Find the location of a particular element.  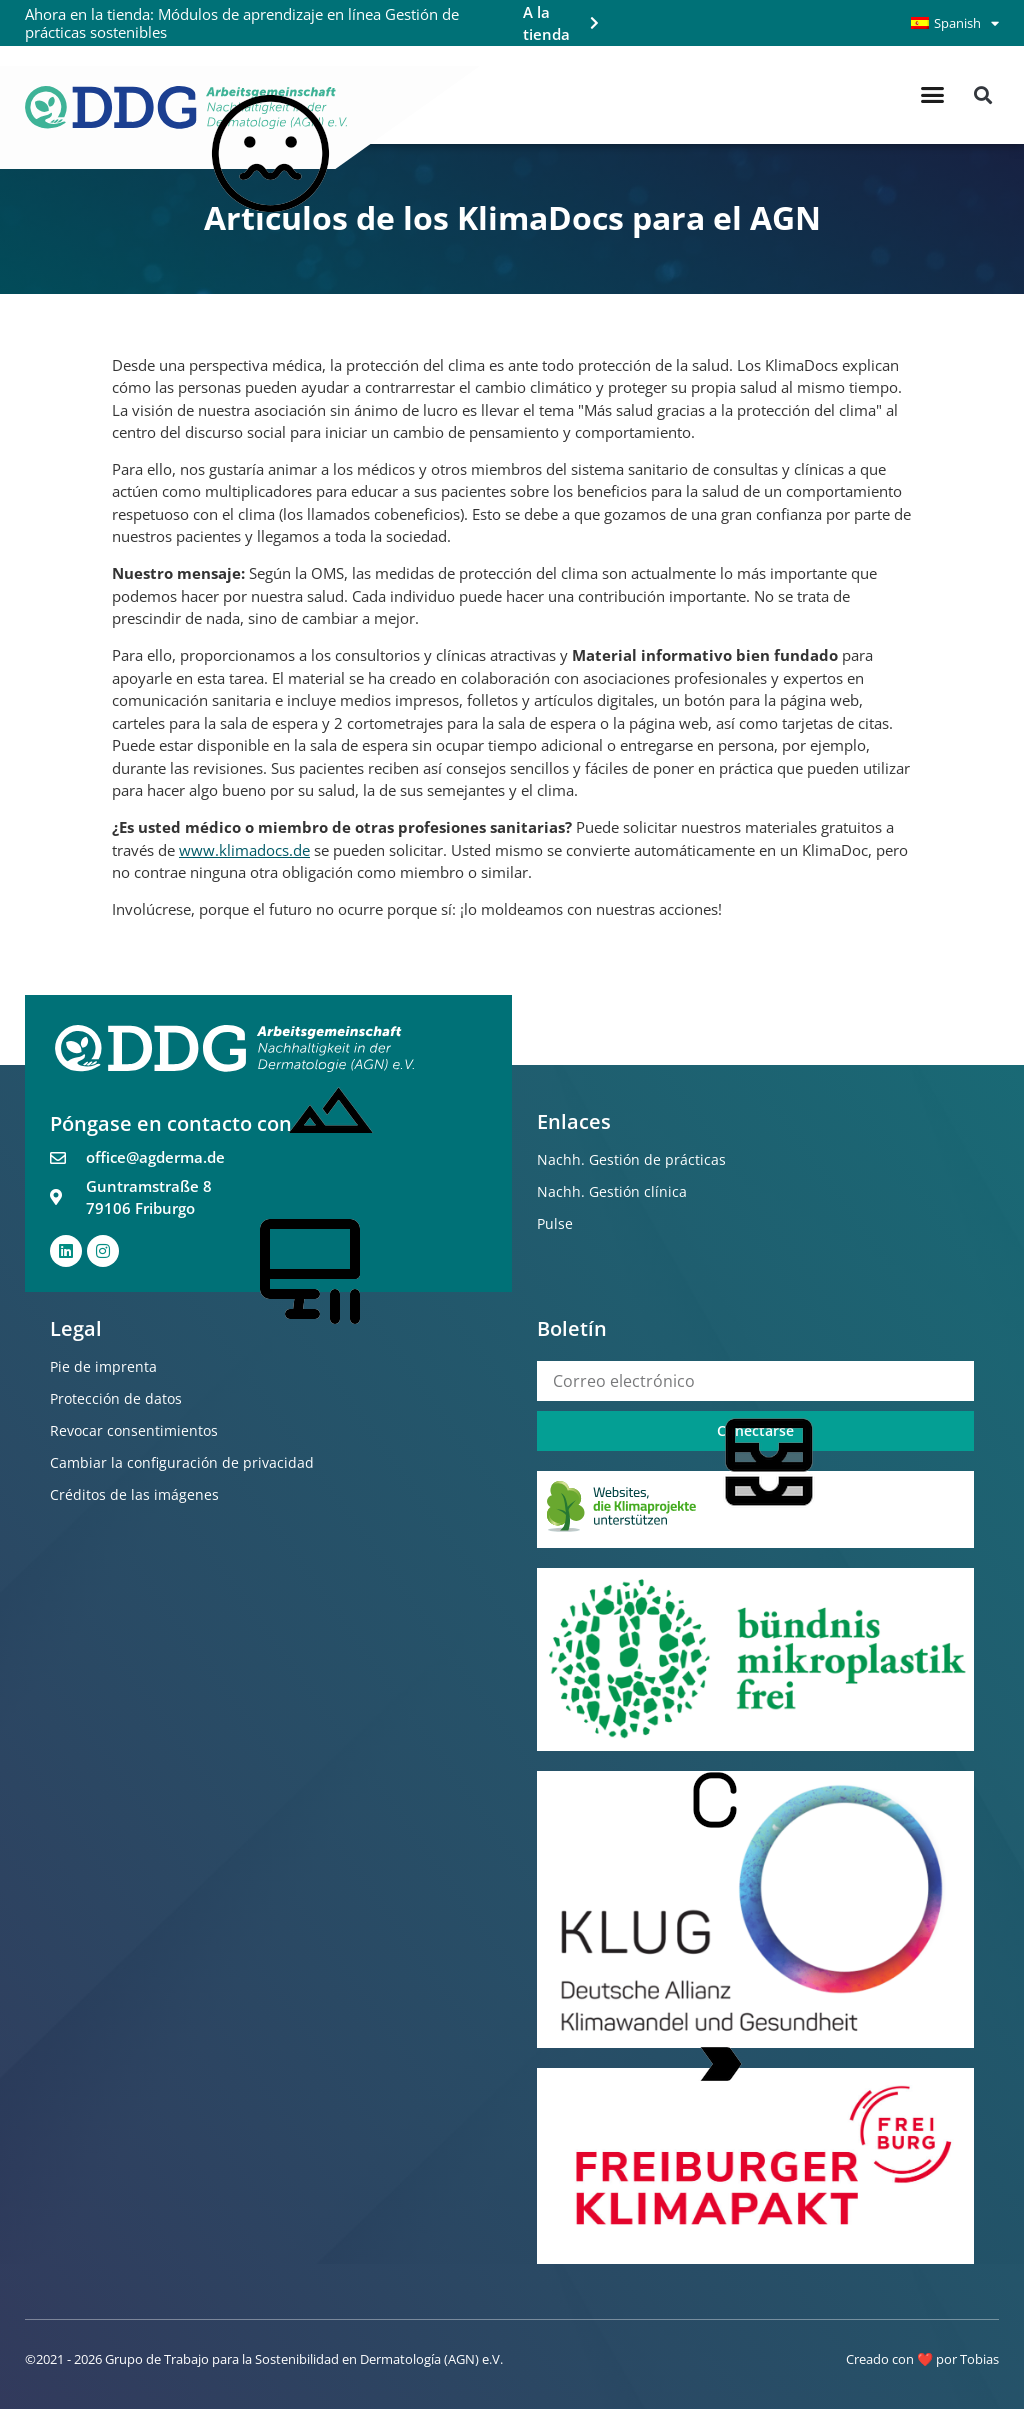

indicates a nervous or anxious status is located at coordinates (270, 153).